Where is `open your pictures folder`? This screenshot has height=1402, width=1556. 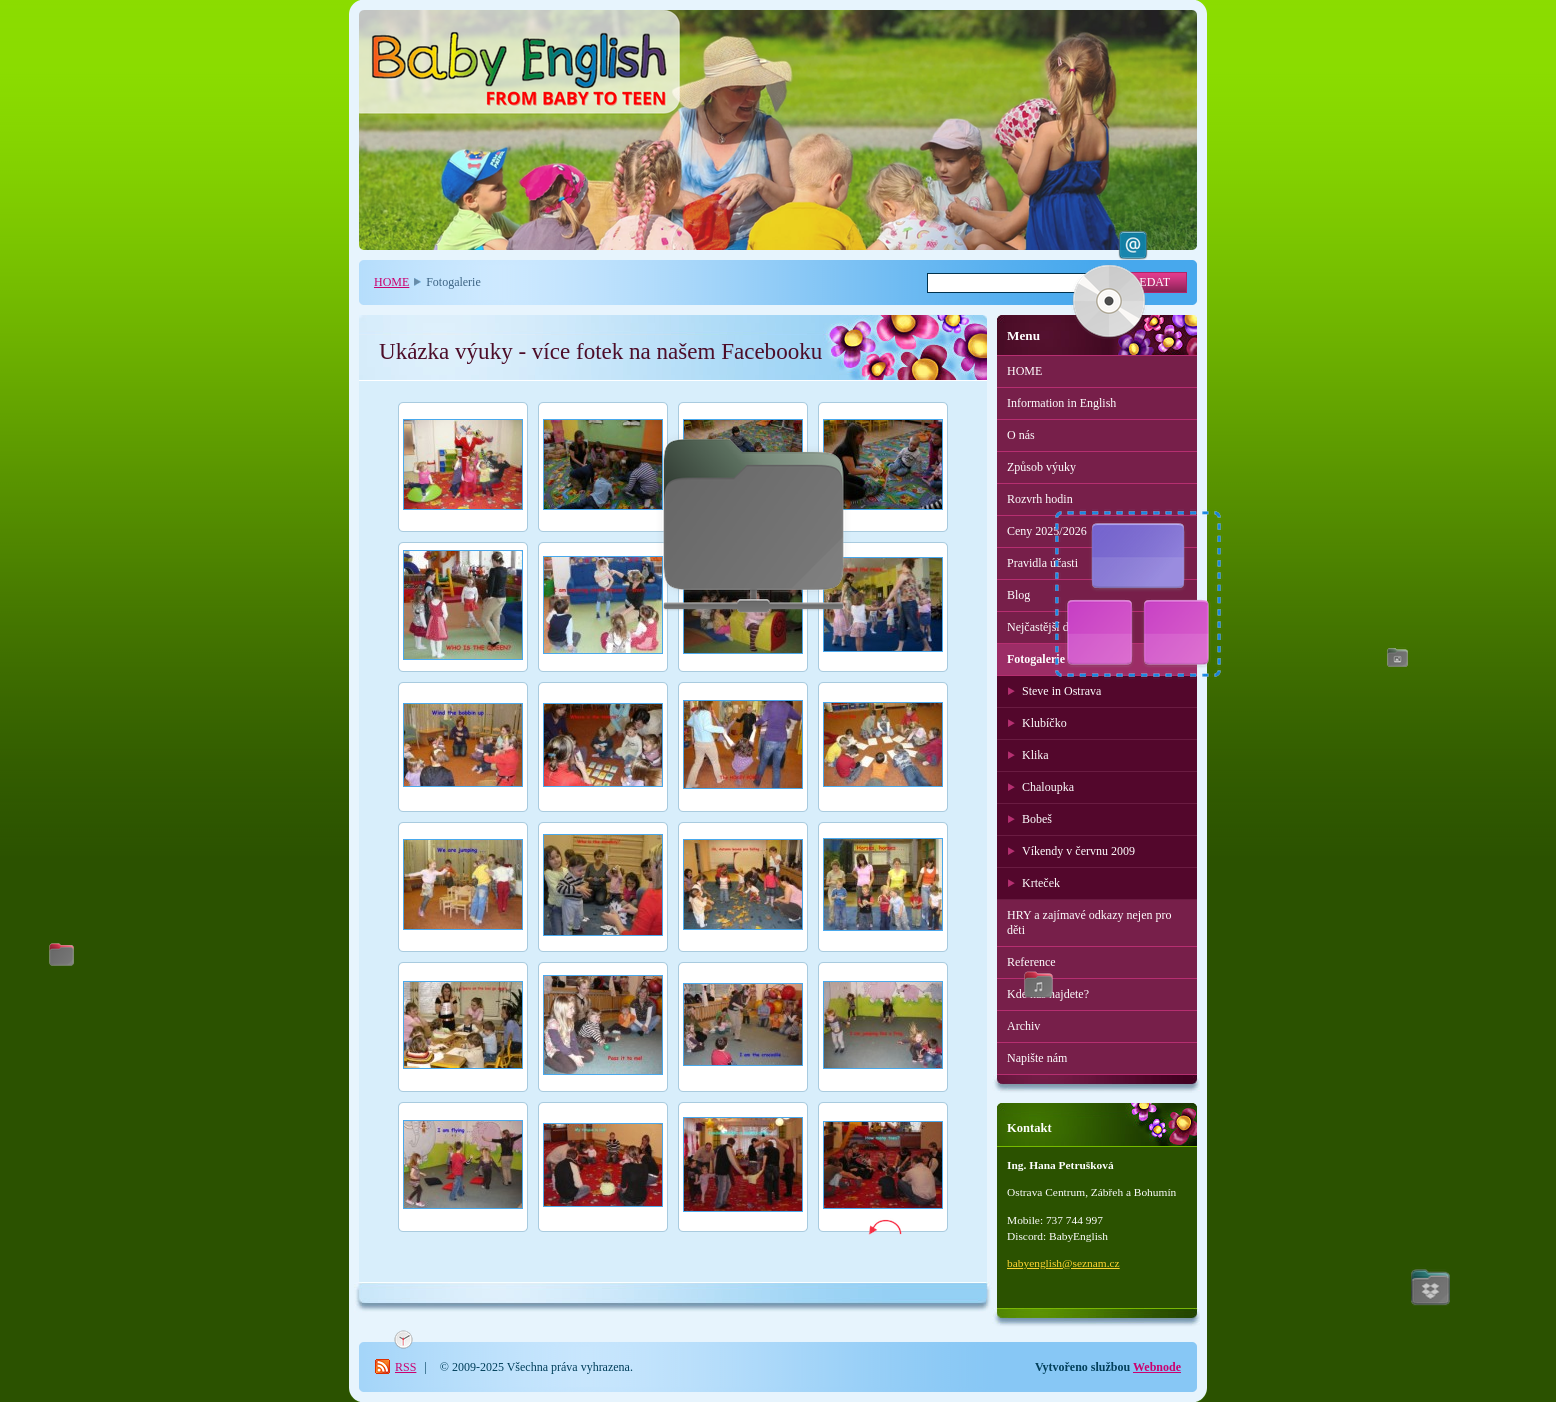 open your pictures folder is located at coordinates (1397, 657).